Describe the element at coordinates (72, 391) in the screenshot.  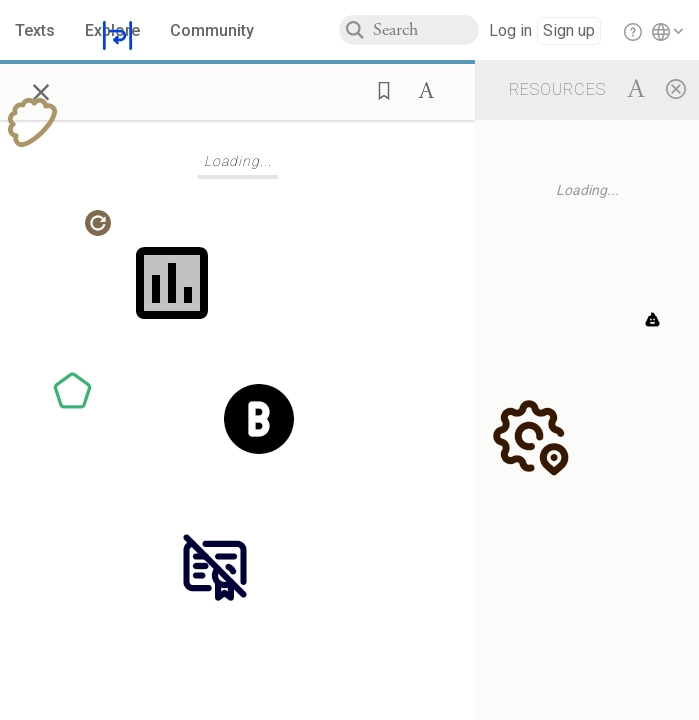
I see `pentagon shape indicator` at that location.